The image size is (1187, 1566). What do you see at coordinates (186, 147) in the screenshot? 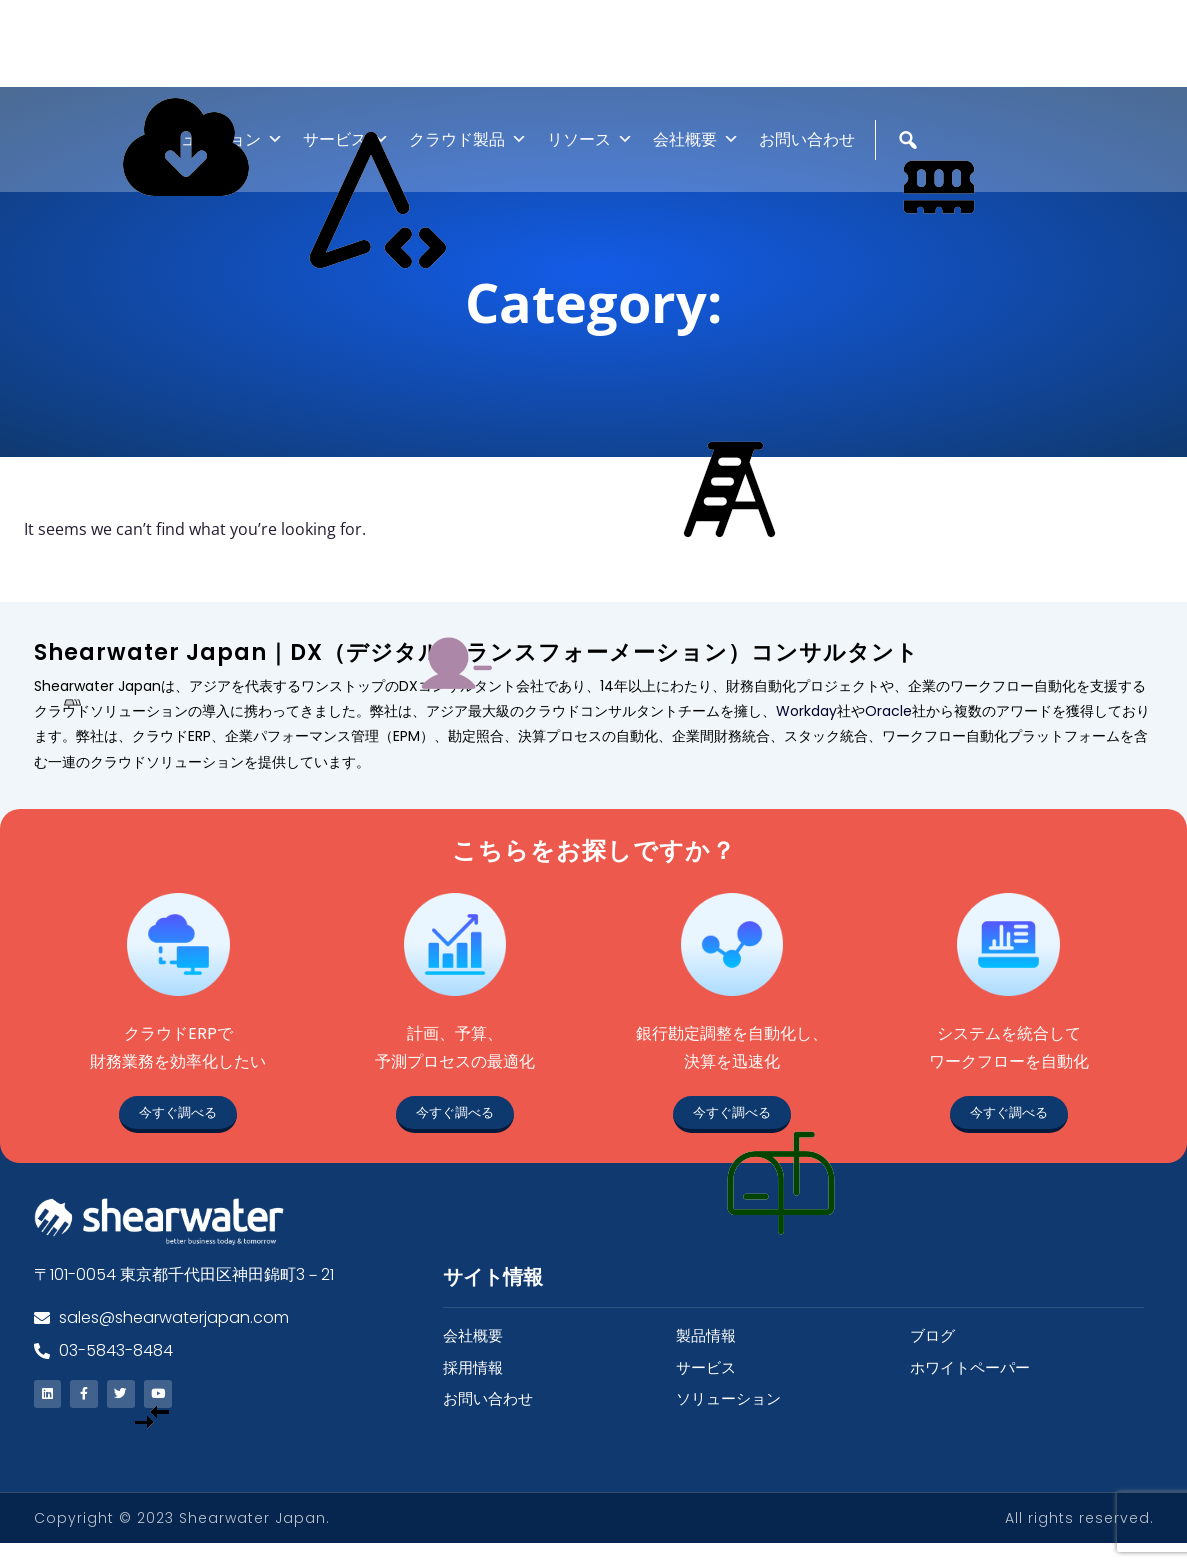
I see `download from cloud storage` at bounding box center [186, 147].